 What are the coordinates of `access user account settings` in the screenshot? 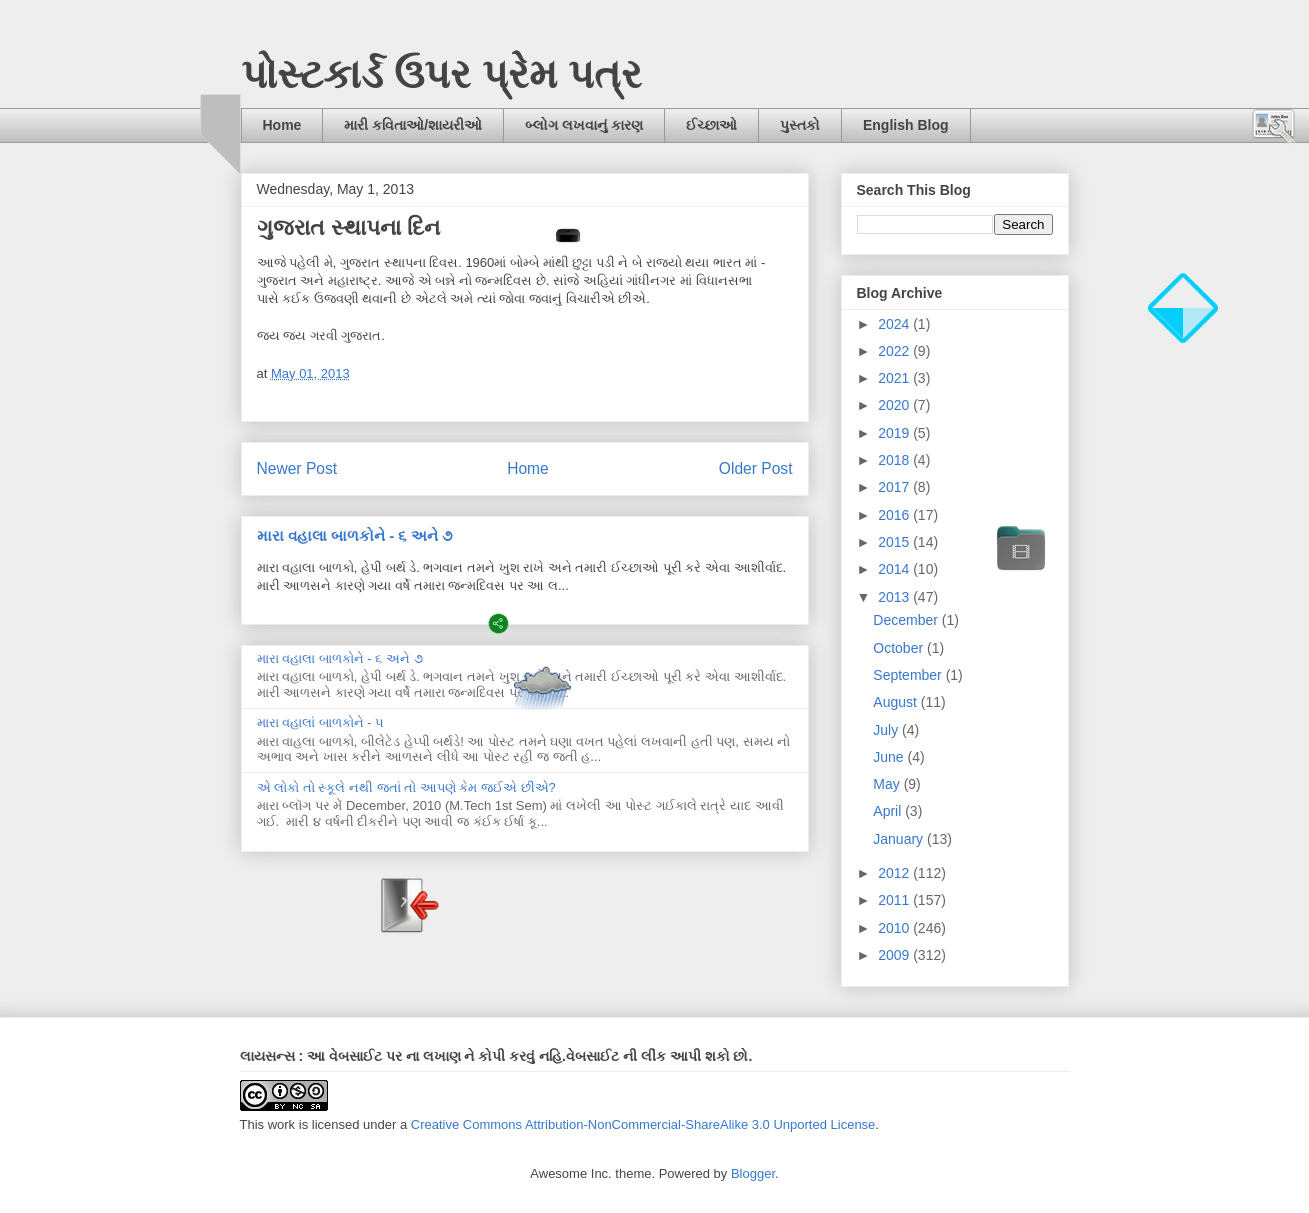 It's located at (1273, 121).